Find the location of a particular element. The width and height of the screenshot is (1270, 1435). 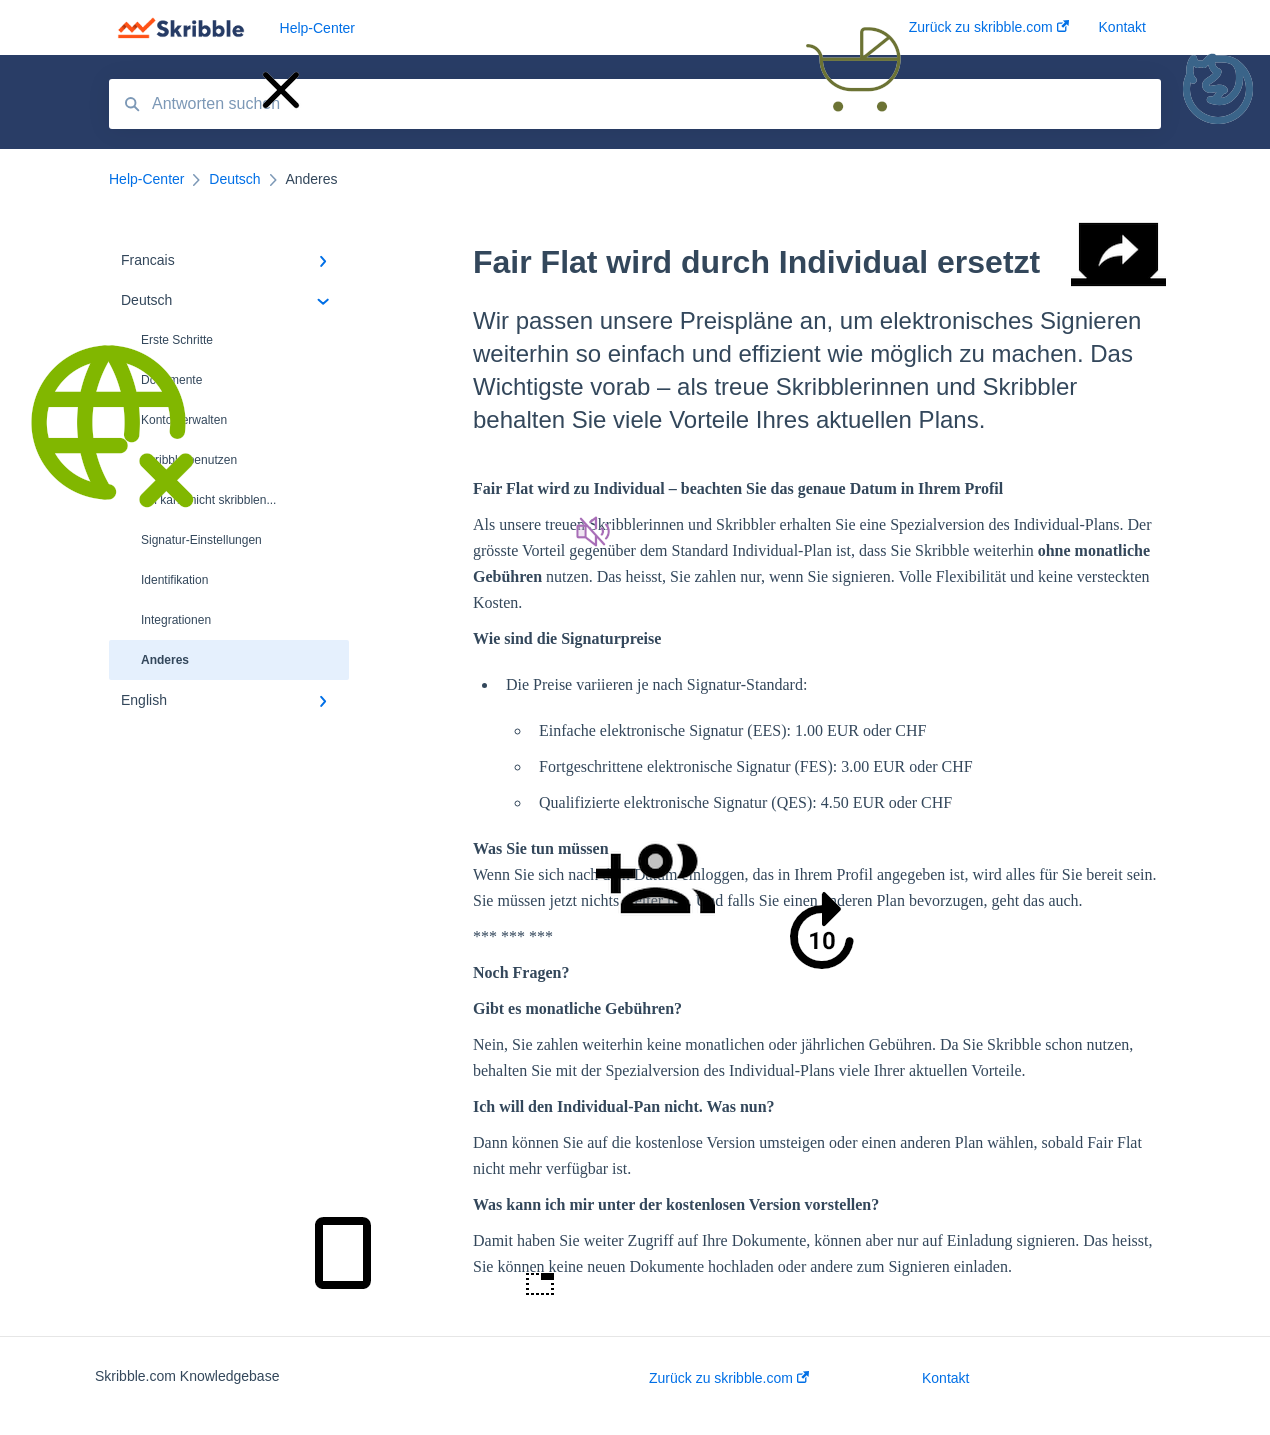

close or dismiss a dialog is located at coordinates (281, 90).